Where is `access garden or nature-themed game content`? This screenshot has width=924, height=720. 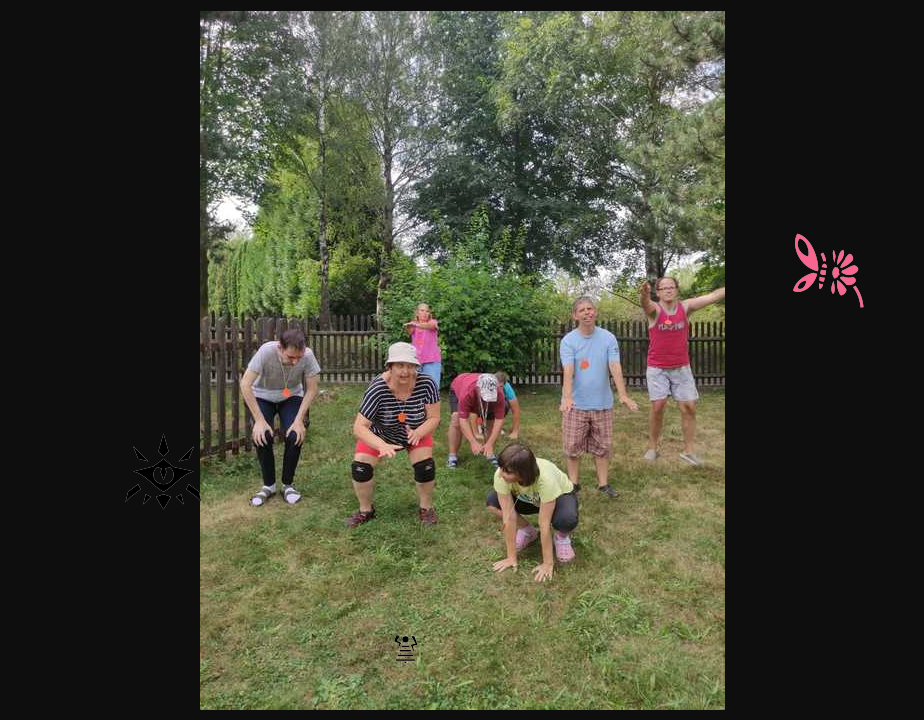
access garden or nature-themed game content is located at coordinates (827, 270).